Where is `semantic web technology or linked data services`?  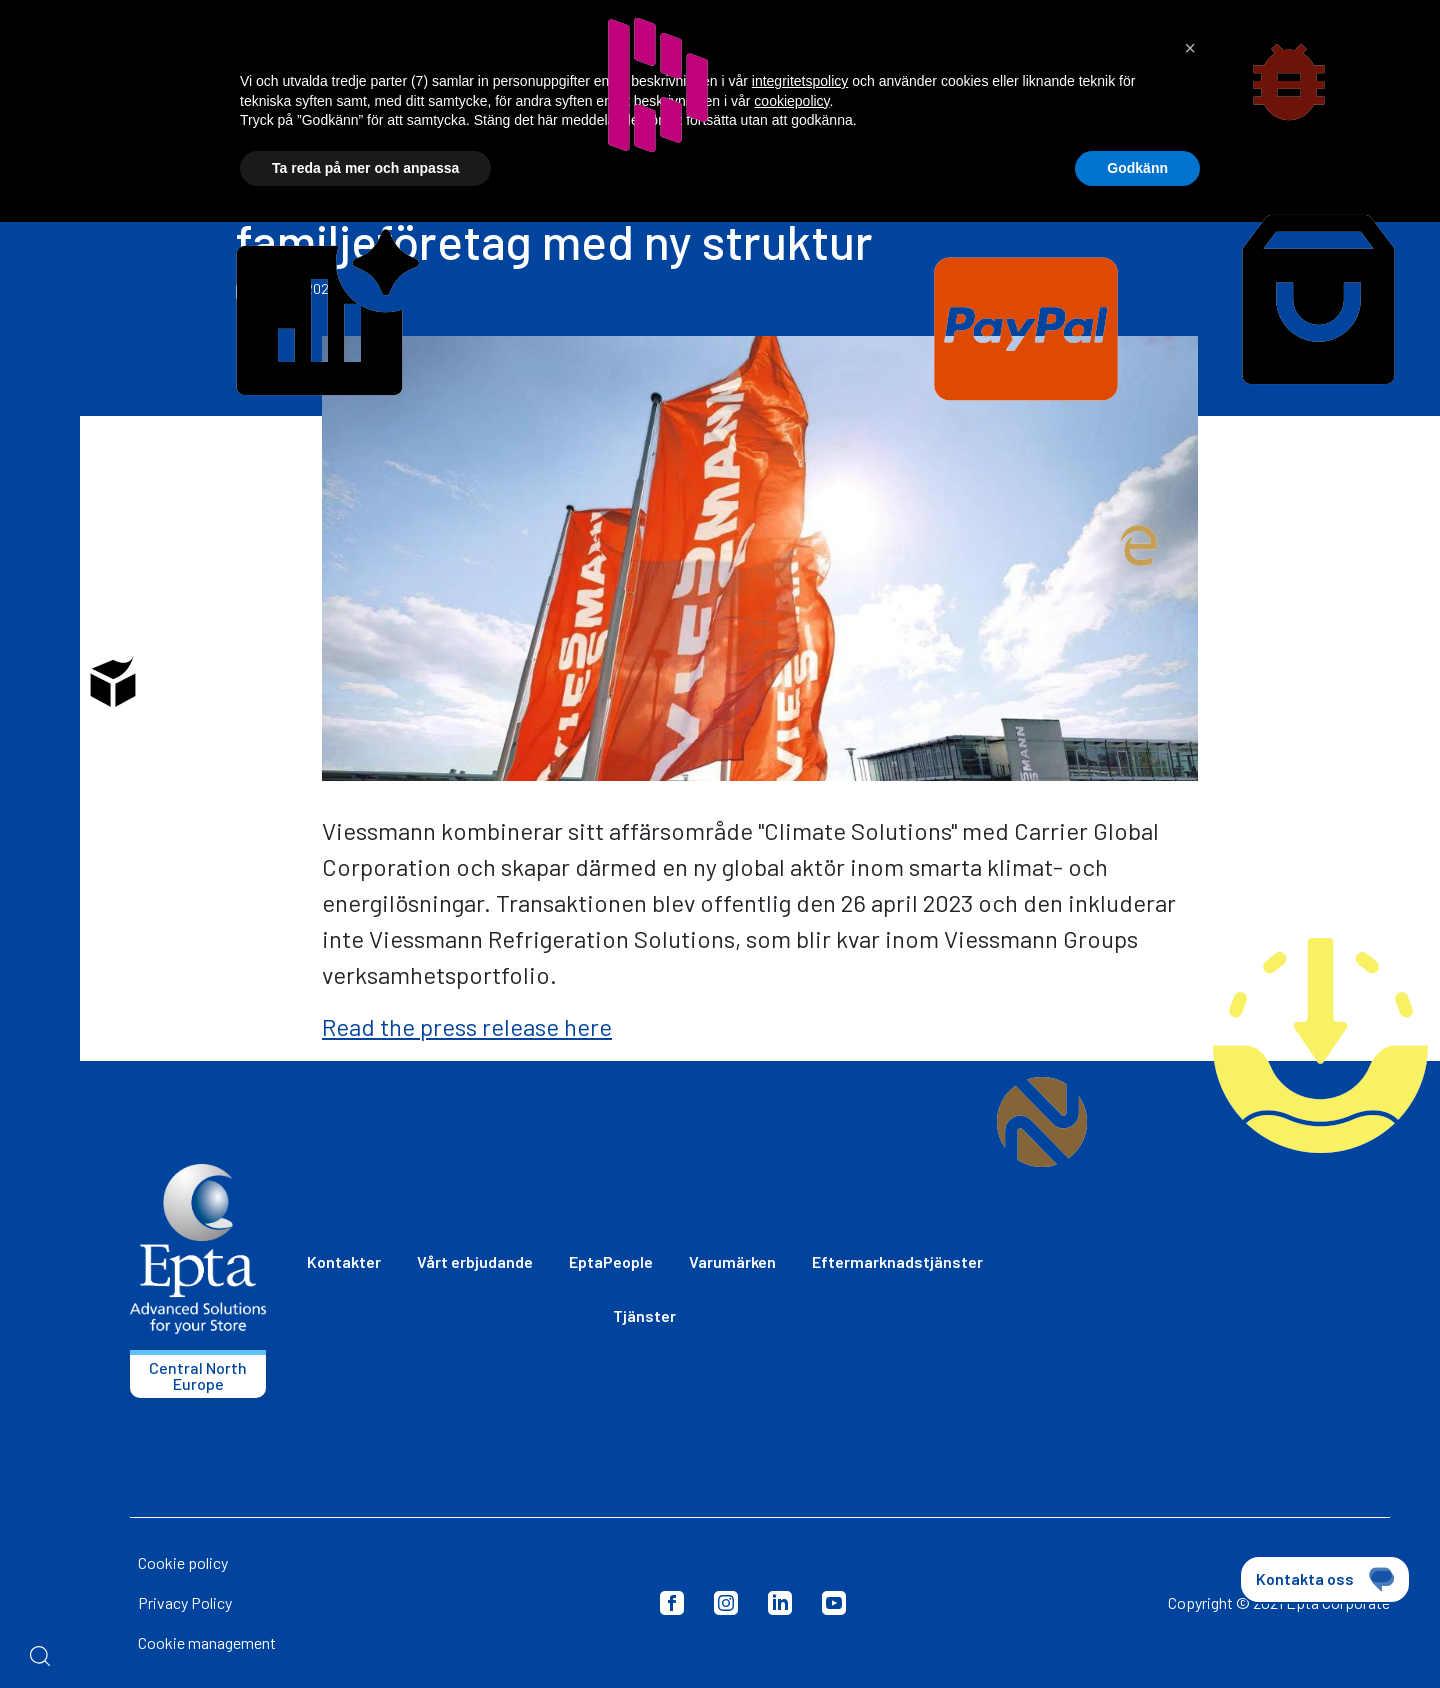 semantic web technology or linked data services is located at coordinates (113, 681).